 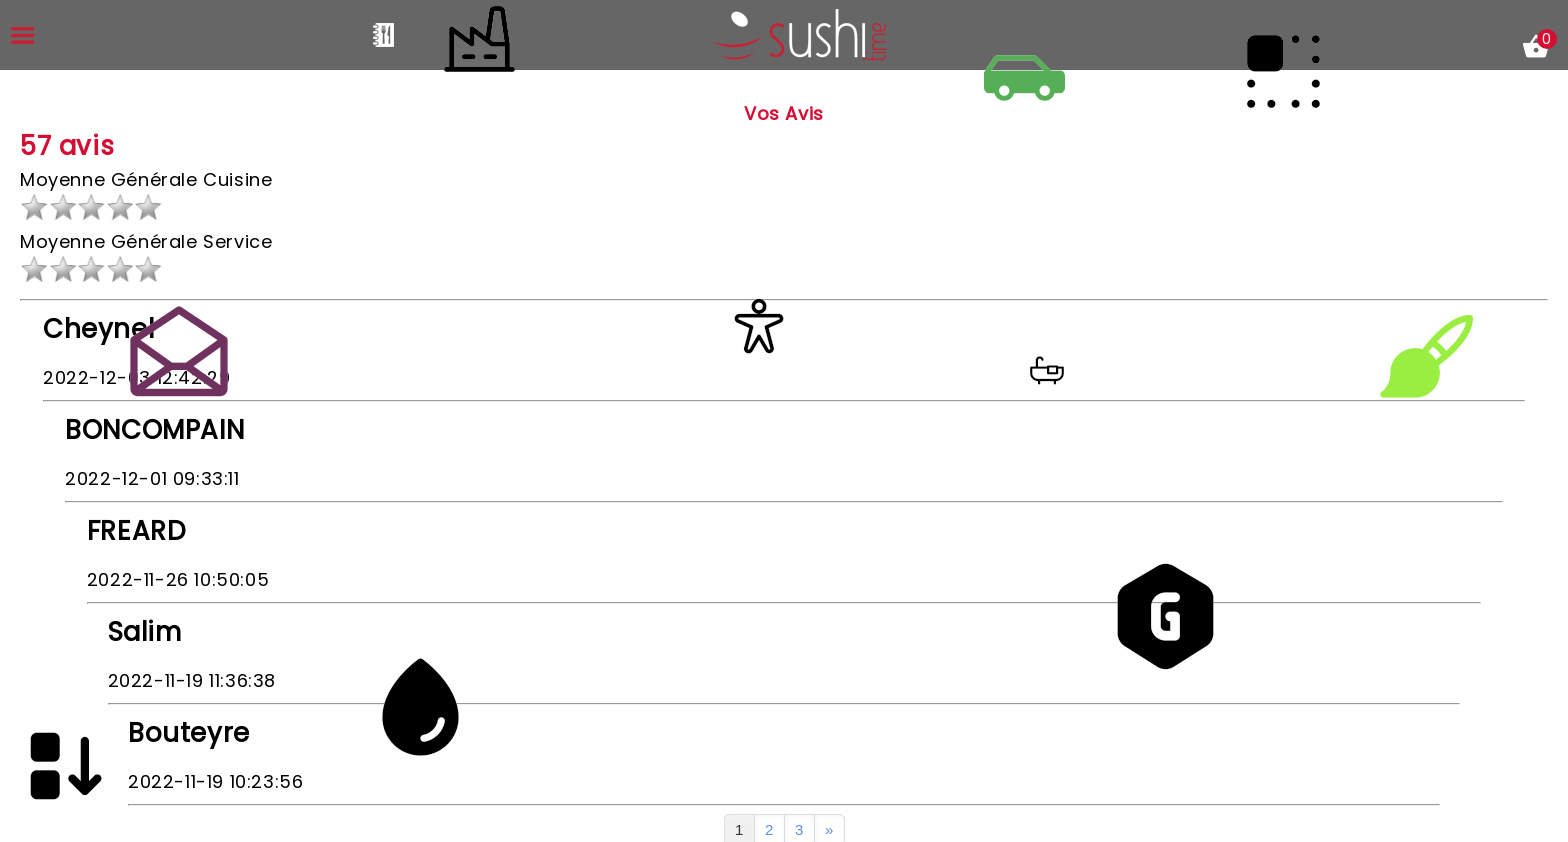 I want to click on sort items in descending order, so click(x=64, y=766).